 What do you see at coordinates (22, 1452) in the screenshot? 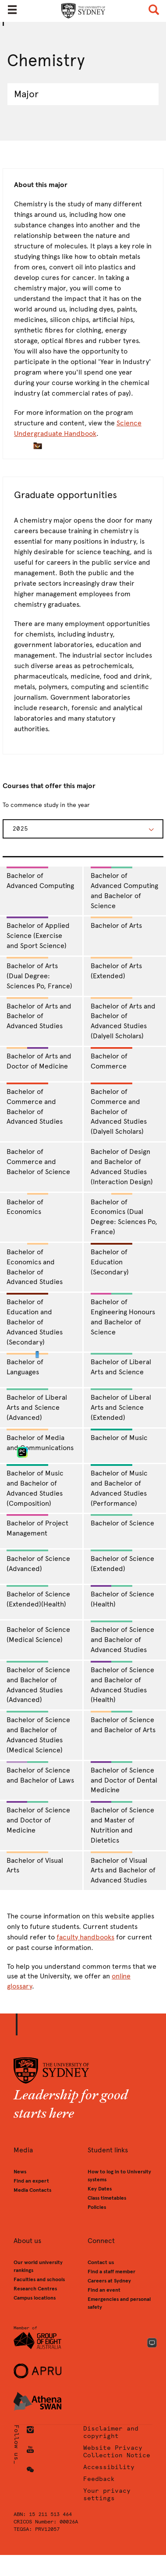
I see `open PyCharm IDE` at bounding box center [22, 1452].